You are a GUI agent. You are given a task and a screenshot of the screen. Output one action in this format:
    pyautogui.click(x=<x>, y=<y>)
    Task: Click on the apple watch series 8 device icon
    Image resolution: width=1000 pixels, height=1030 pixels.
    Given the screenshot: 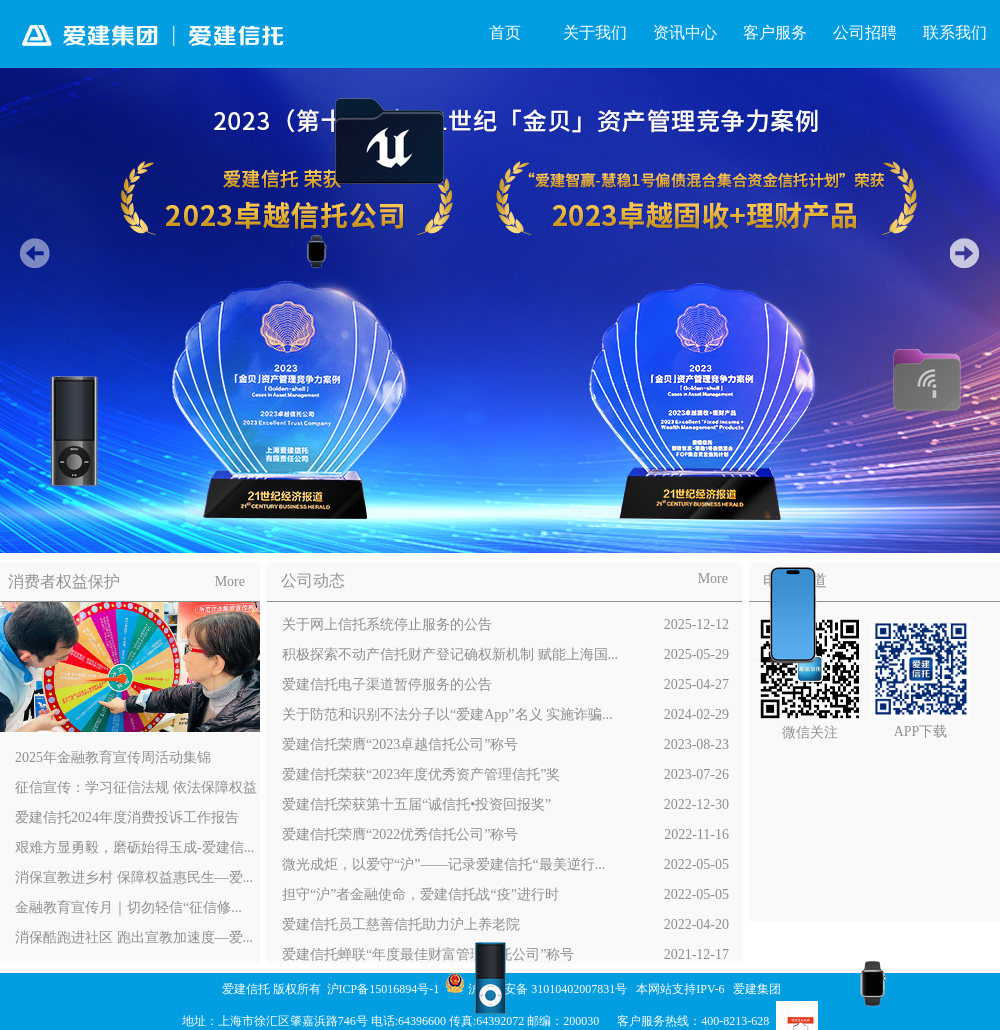 What is the action you would take?
    pyautogui.click(x=316, y=251)
    